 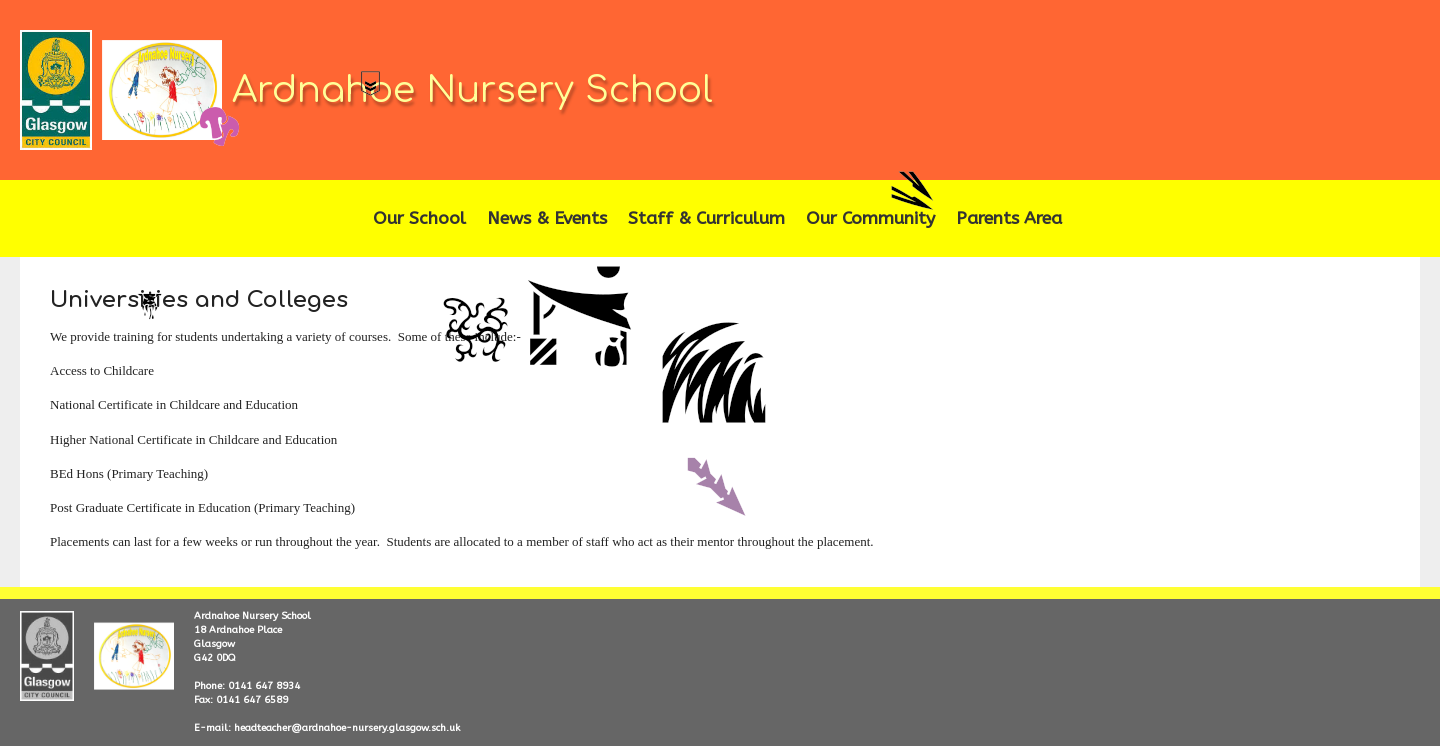 What do you see at coordinates (717, 487) in the screenshot?
I see `indicates critical hit or piercing damage` at bounding box center [717, 487].